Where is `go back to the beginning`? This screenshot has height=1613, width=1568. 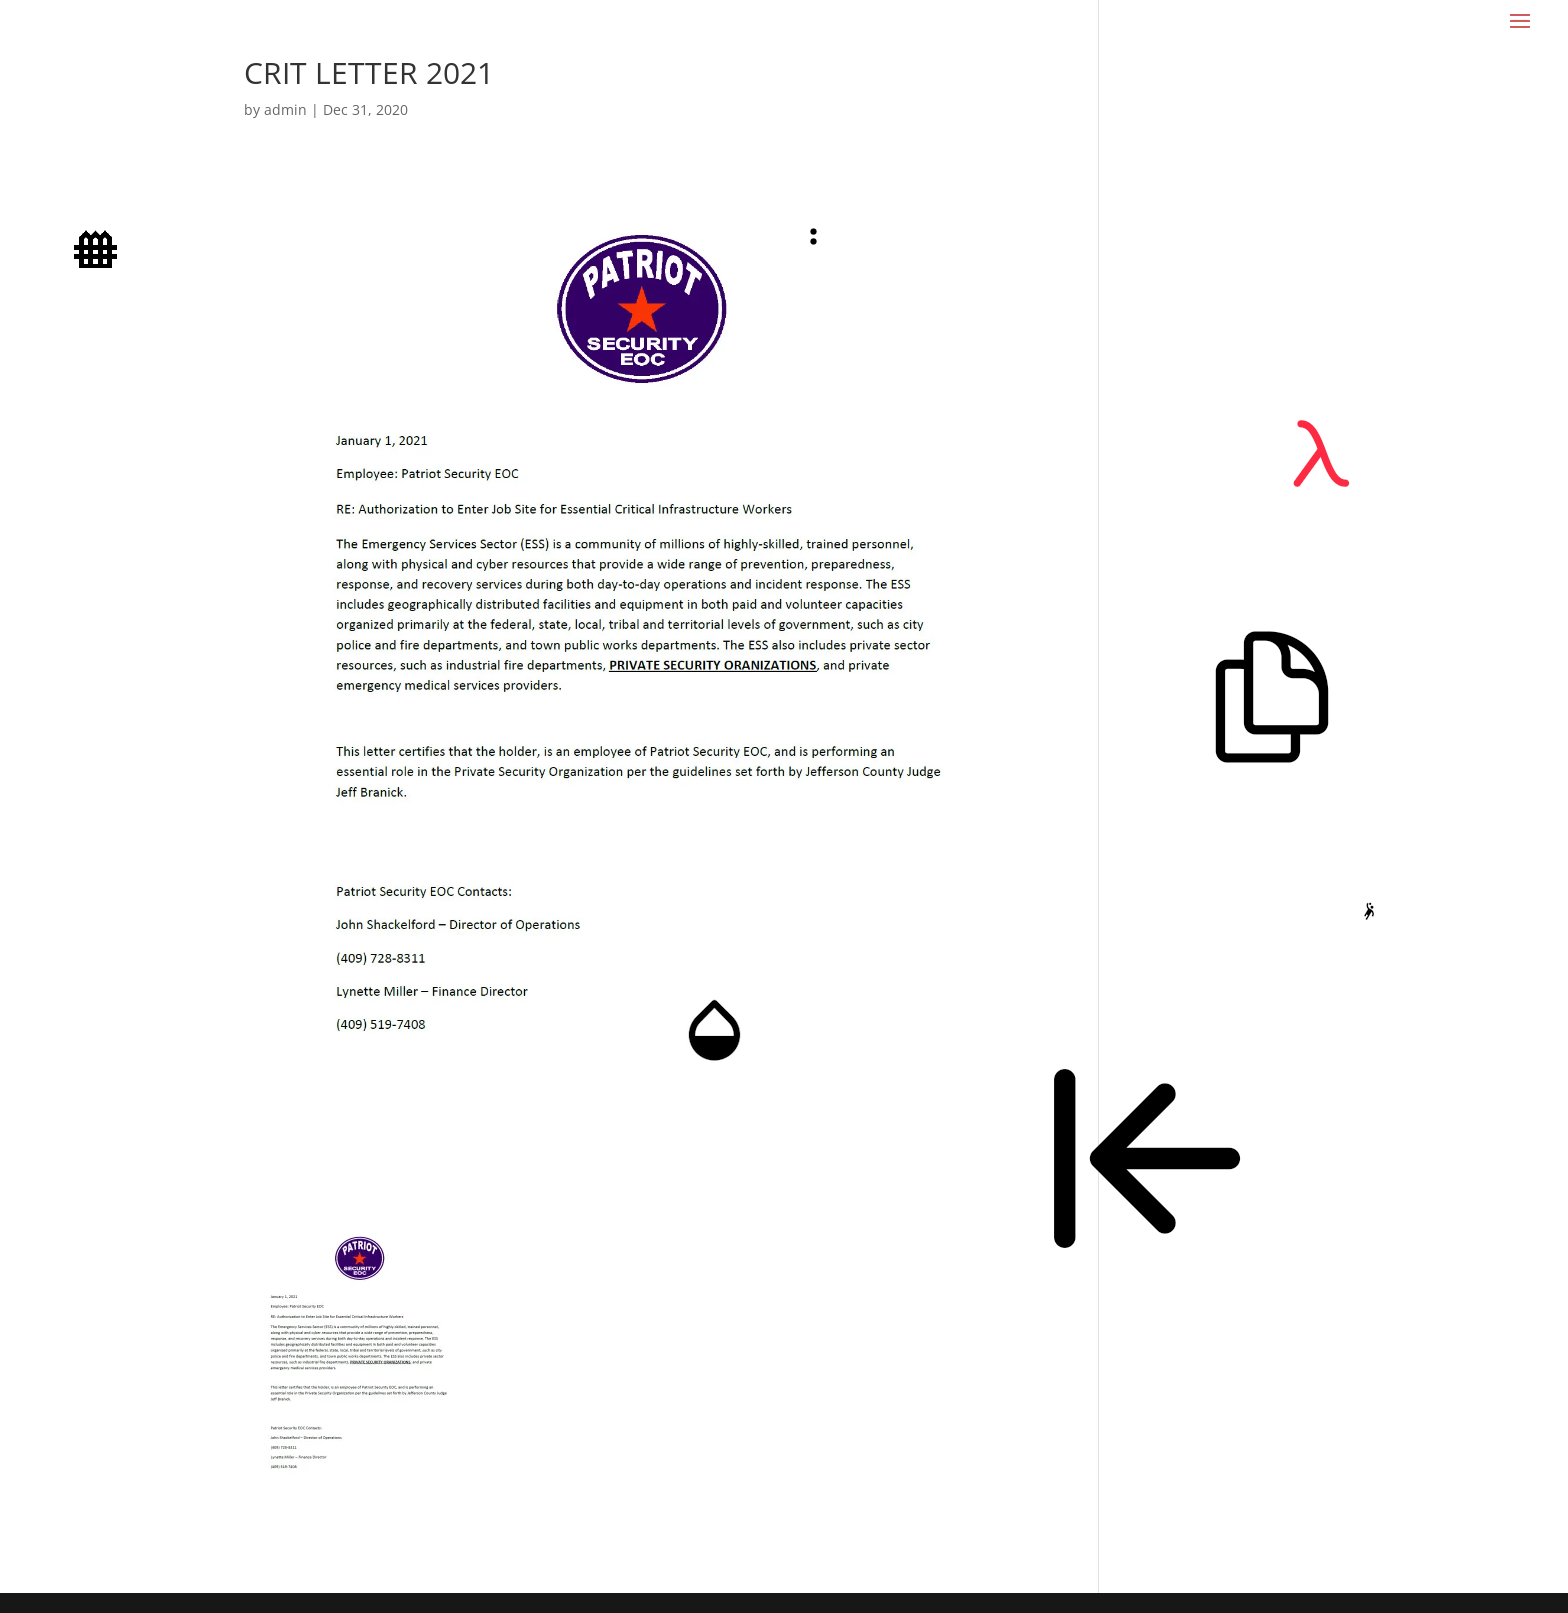
go back to the beginning is located at coordinates (1143, 1158).